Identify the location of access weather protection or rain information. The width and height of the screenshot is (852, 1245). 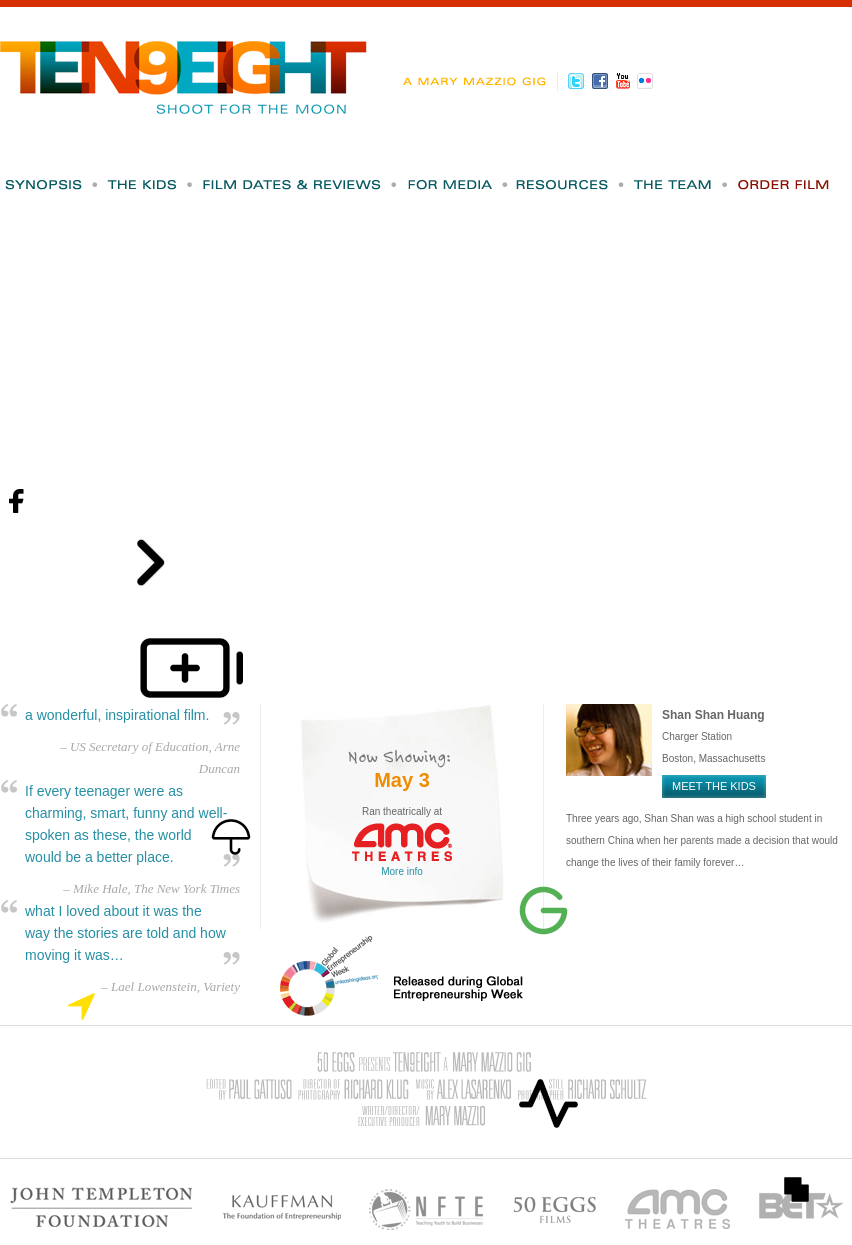
(231, 837).